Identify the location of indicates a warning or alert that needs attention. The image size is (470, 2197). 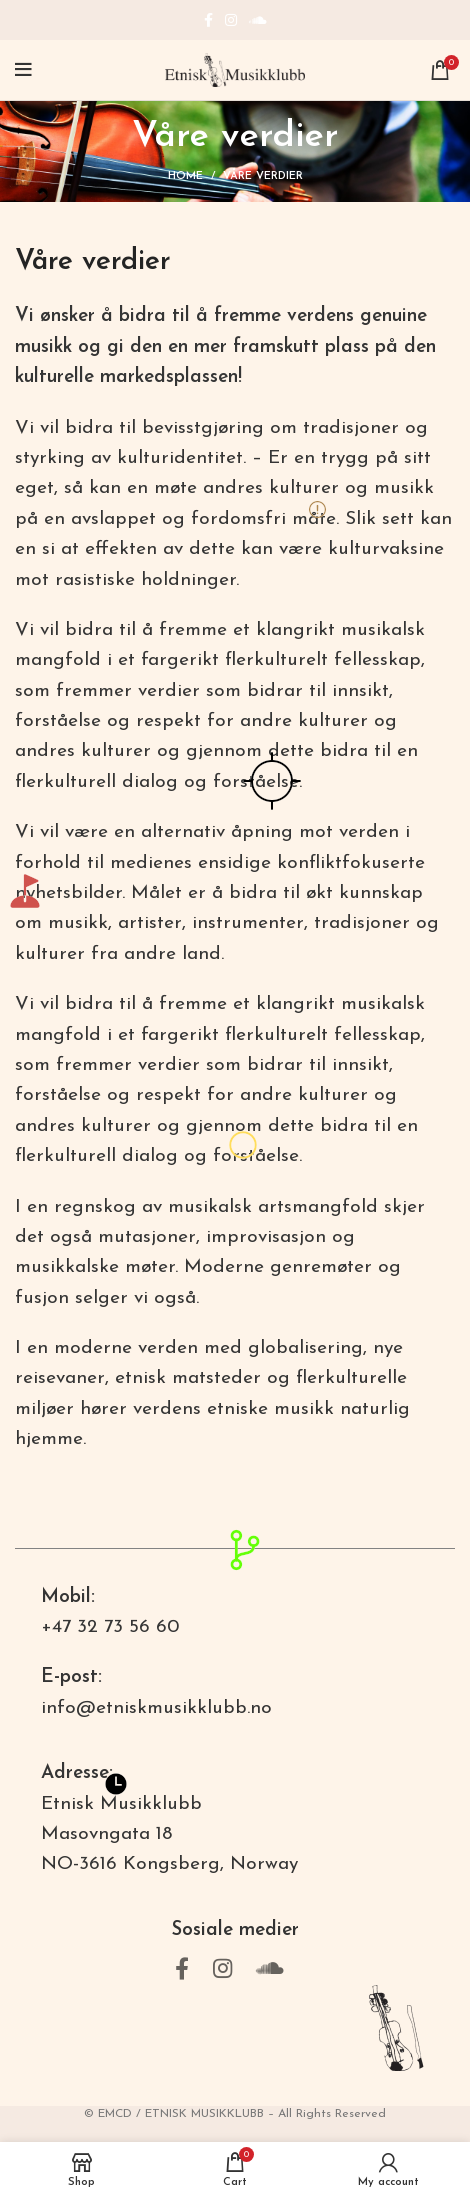
(317, 509).